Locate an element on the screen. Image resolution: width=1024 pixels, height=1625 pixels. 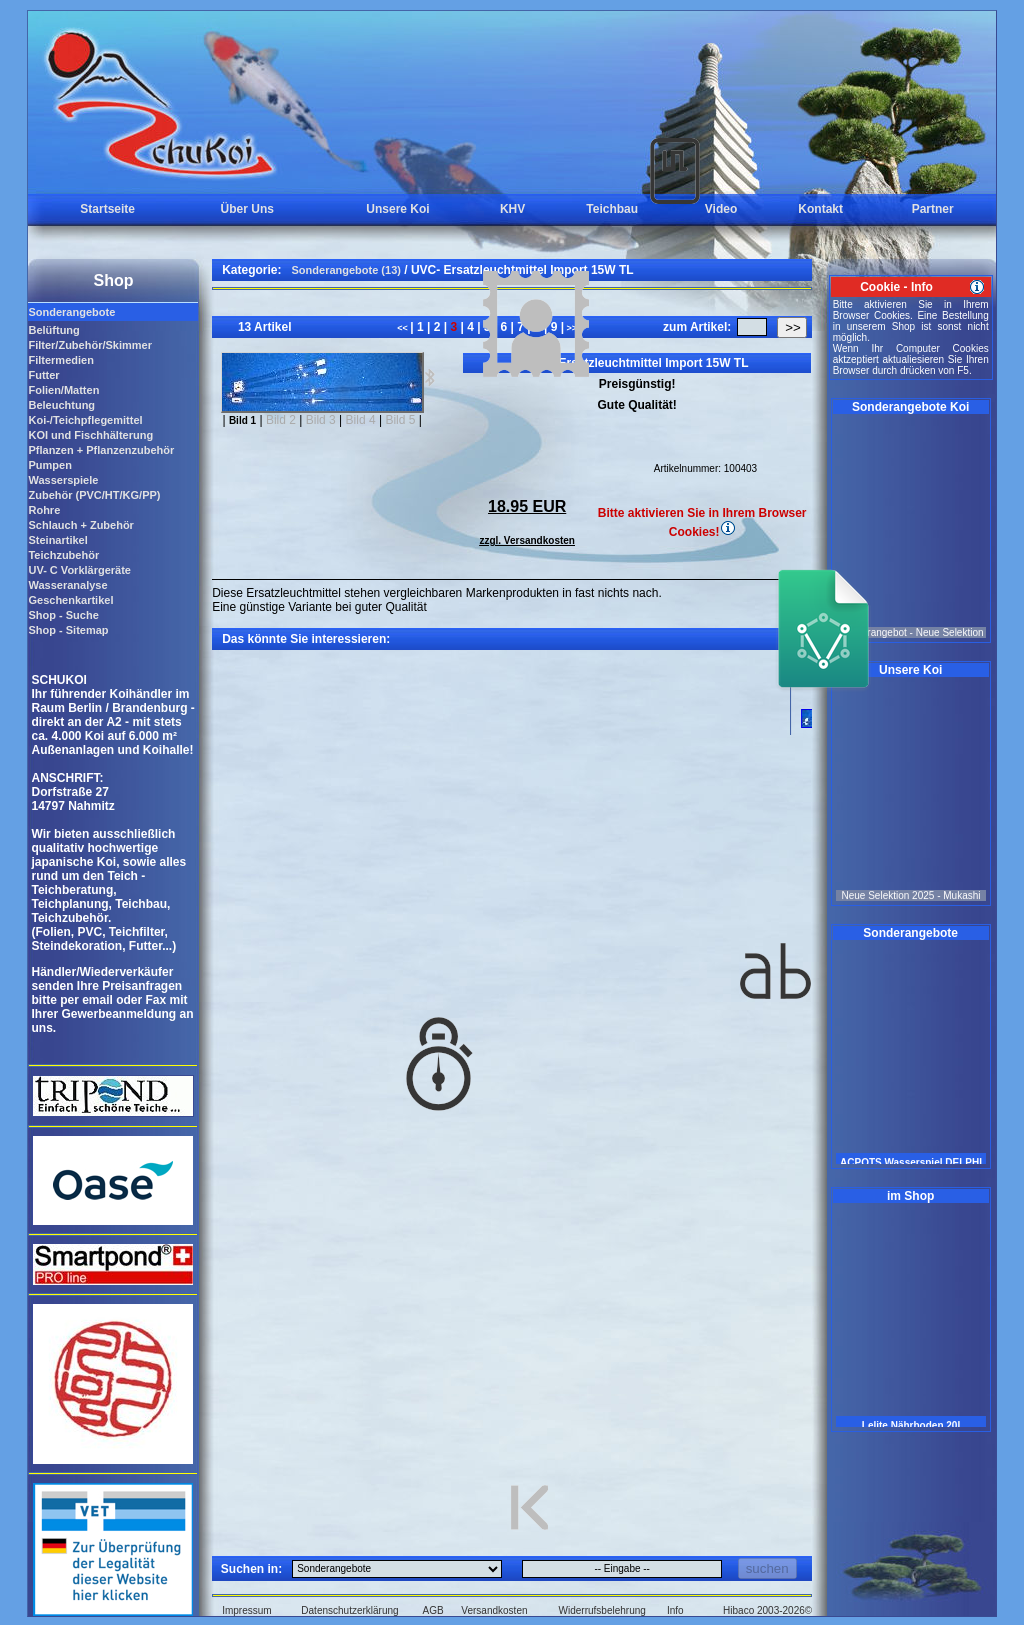
authenticate using a smartcard is located at coordinates (675, 171).